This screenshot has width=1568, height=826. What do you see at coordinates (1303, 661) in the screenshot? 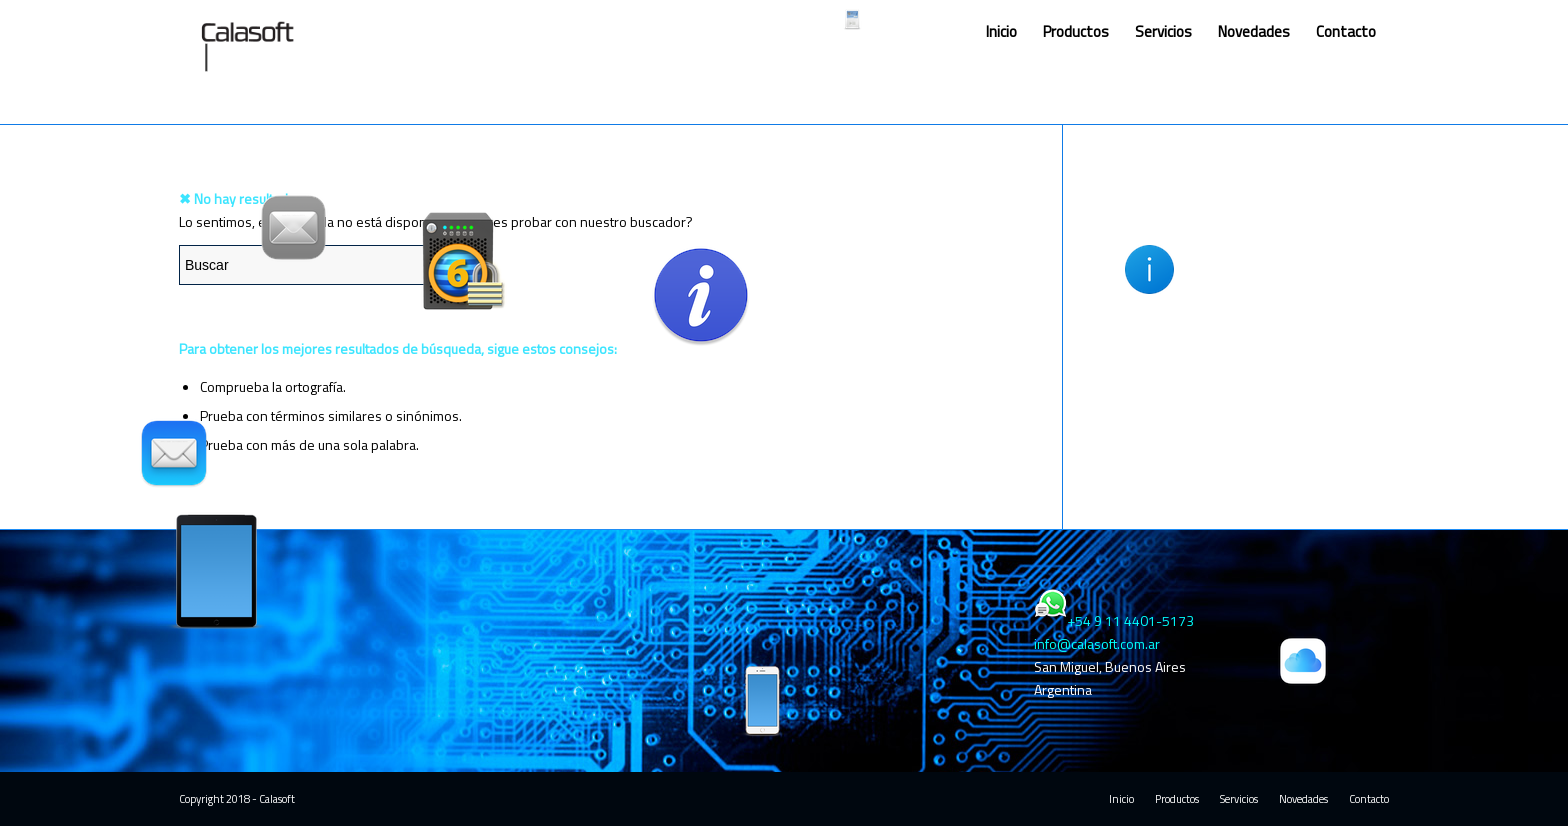
I see `open iCloud+ settings and subscription management` at bounding box center [1303, 661].